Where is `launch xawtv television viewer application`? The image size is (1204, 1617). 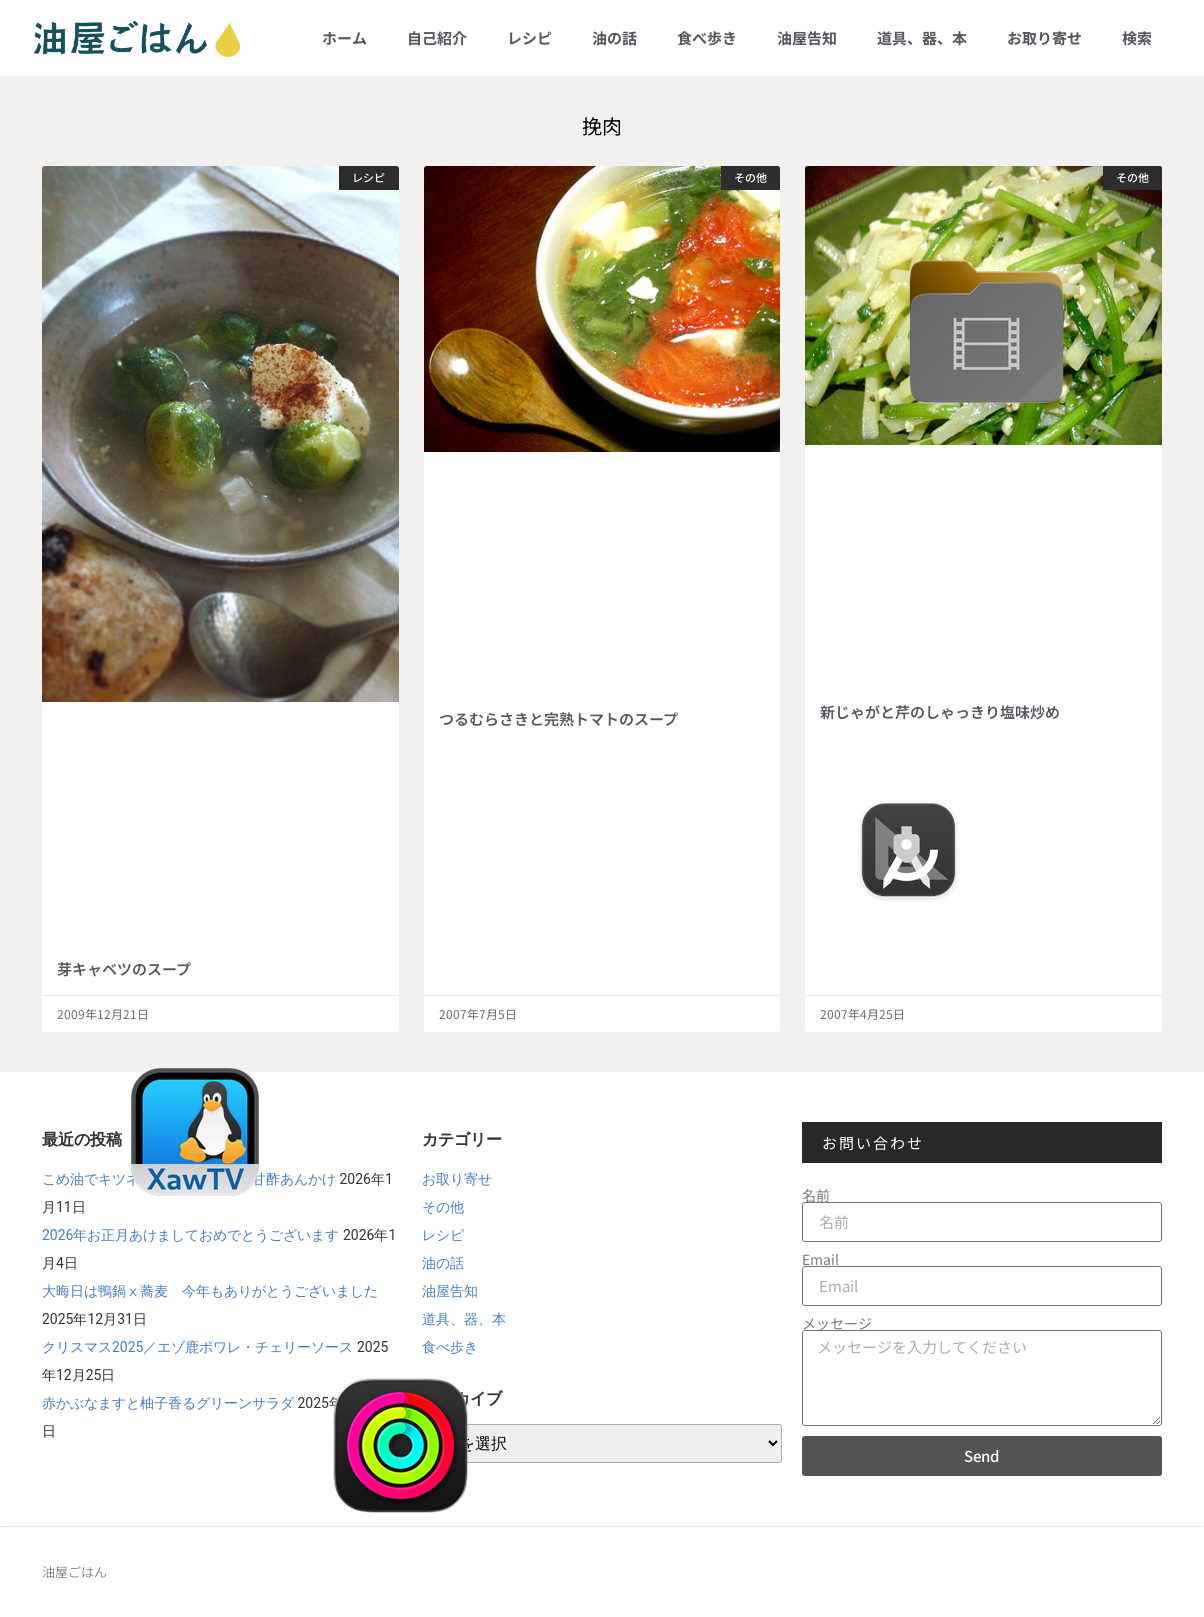
launch xawtv television viewer application is located at coordinates (195, 1132).